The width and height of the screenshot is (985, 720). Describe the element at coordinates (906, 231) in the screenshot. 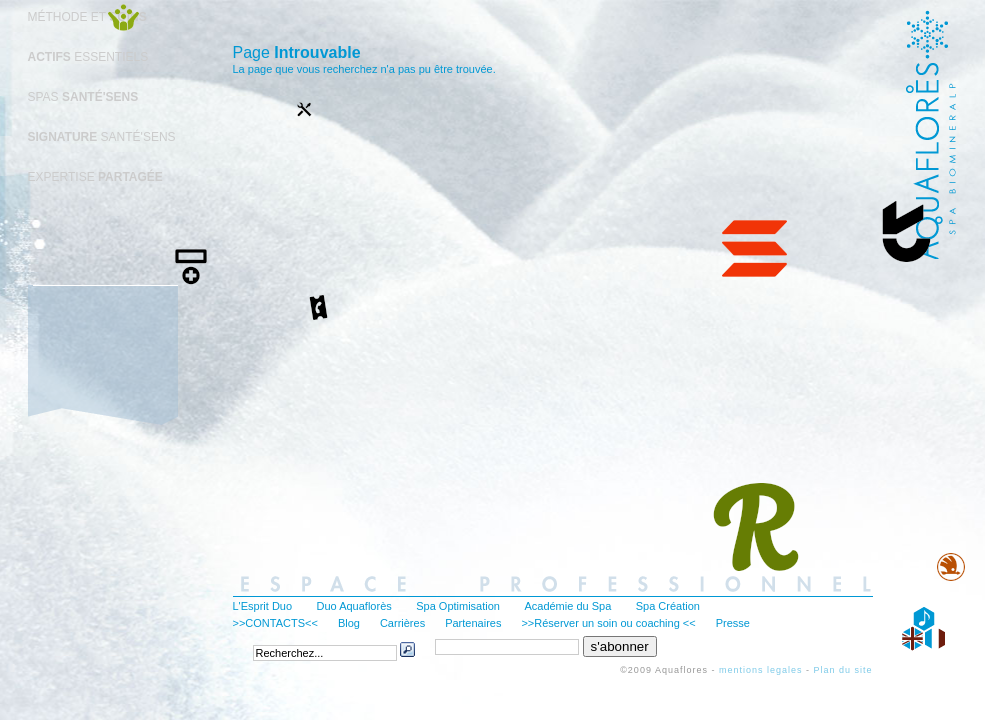

I see `open the Trivago hotel comparison app` at that location.